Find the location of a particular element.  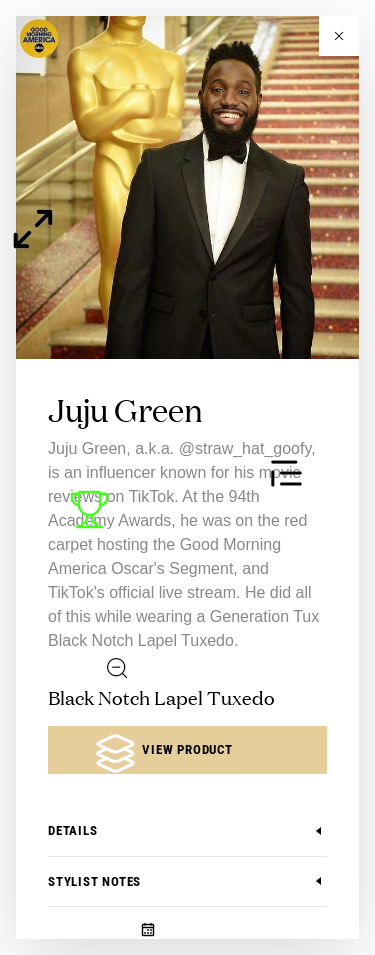

insert a block quote is located at coordinates (286, 472).